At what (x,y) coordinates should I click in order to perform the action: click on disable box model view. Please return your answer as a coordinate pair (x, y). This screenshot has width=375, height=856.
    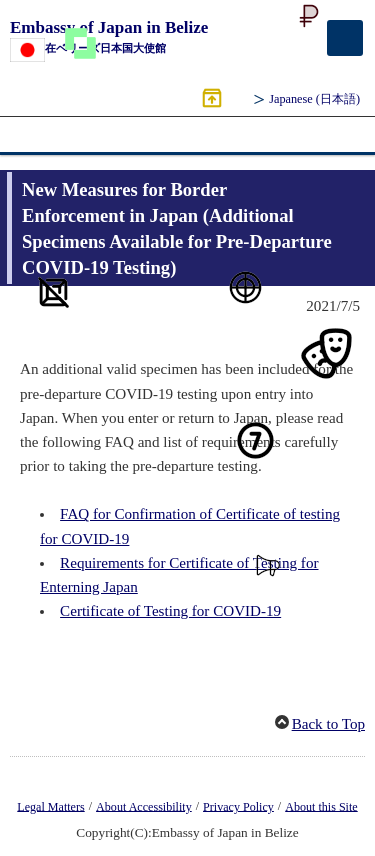
    Looking at the image, I should click on (53, 292).